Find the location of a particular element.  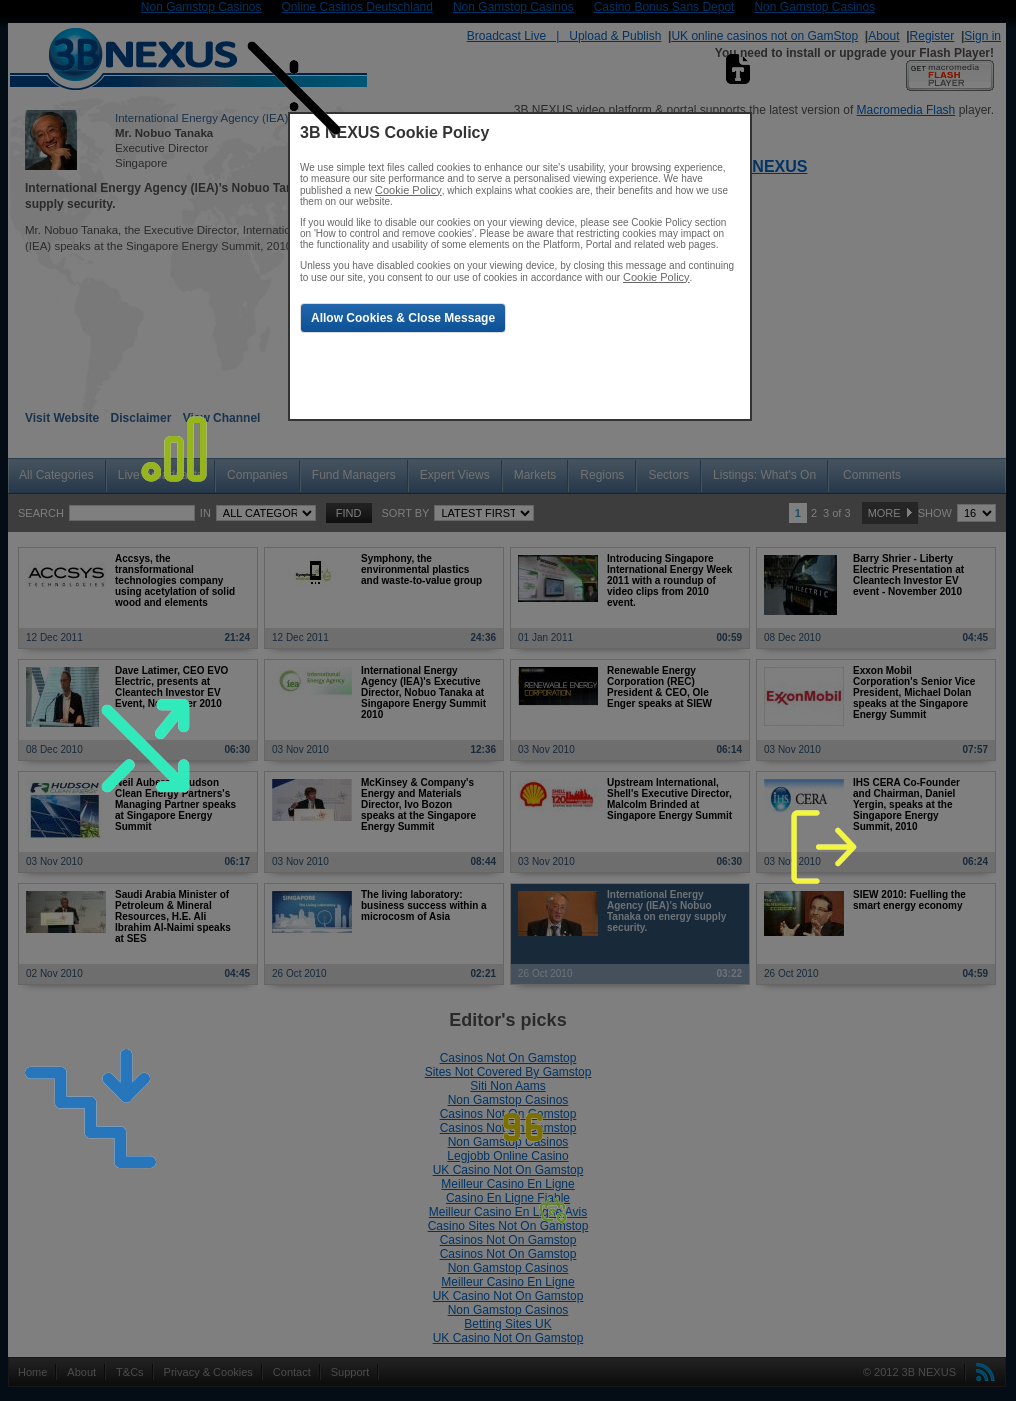

toggle between two states or options is located at coordinates (145, 748).